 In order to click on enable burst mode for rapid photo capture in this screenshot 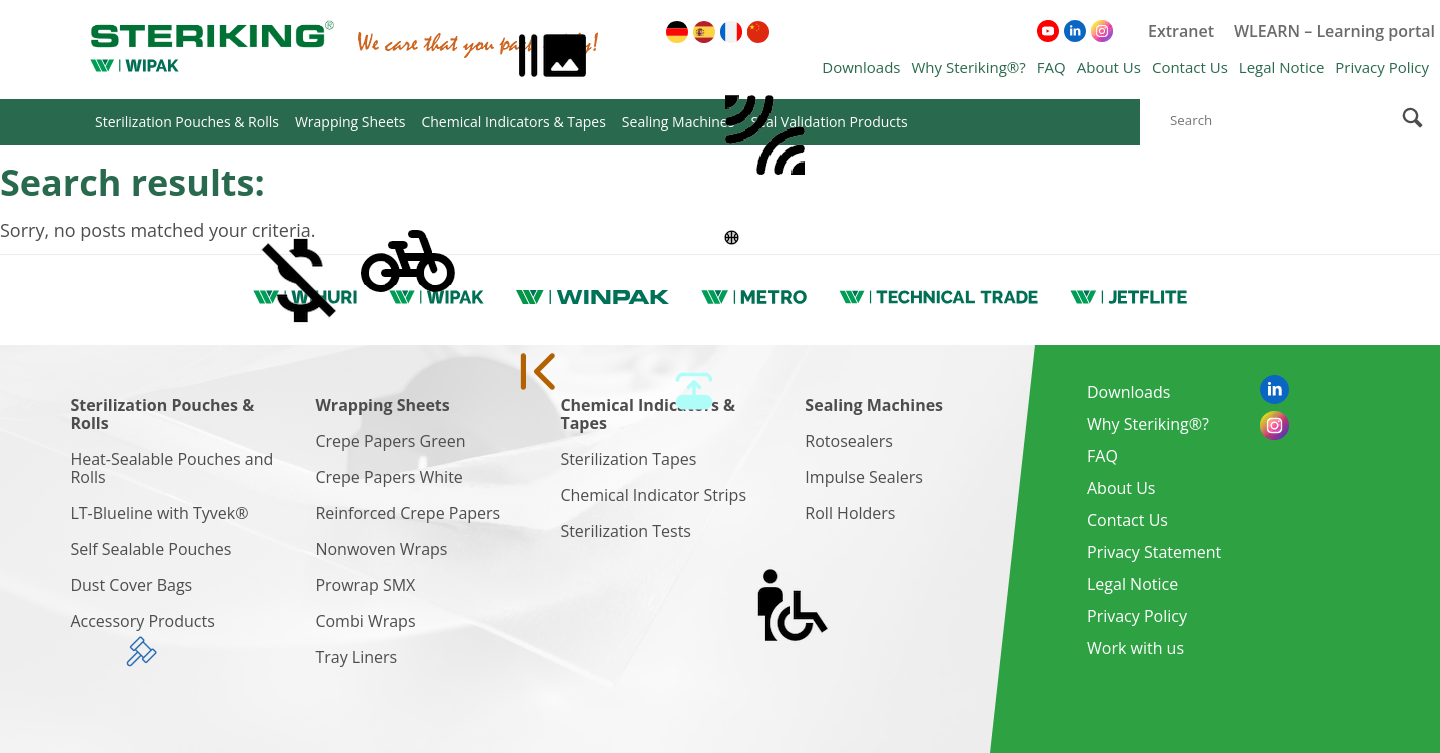, I will do `click(552, 55)`.